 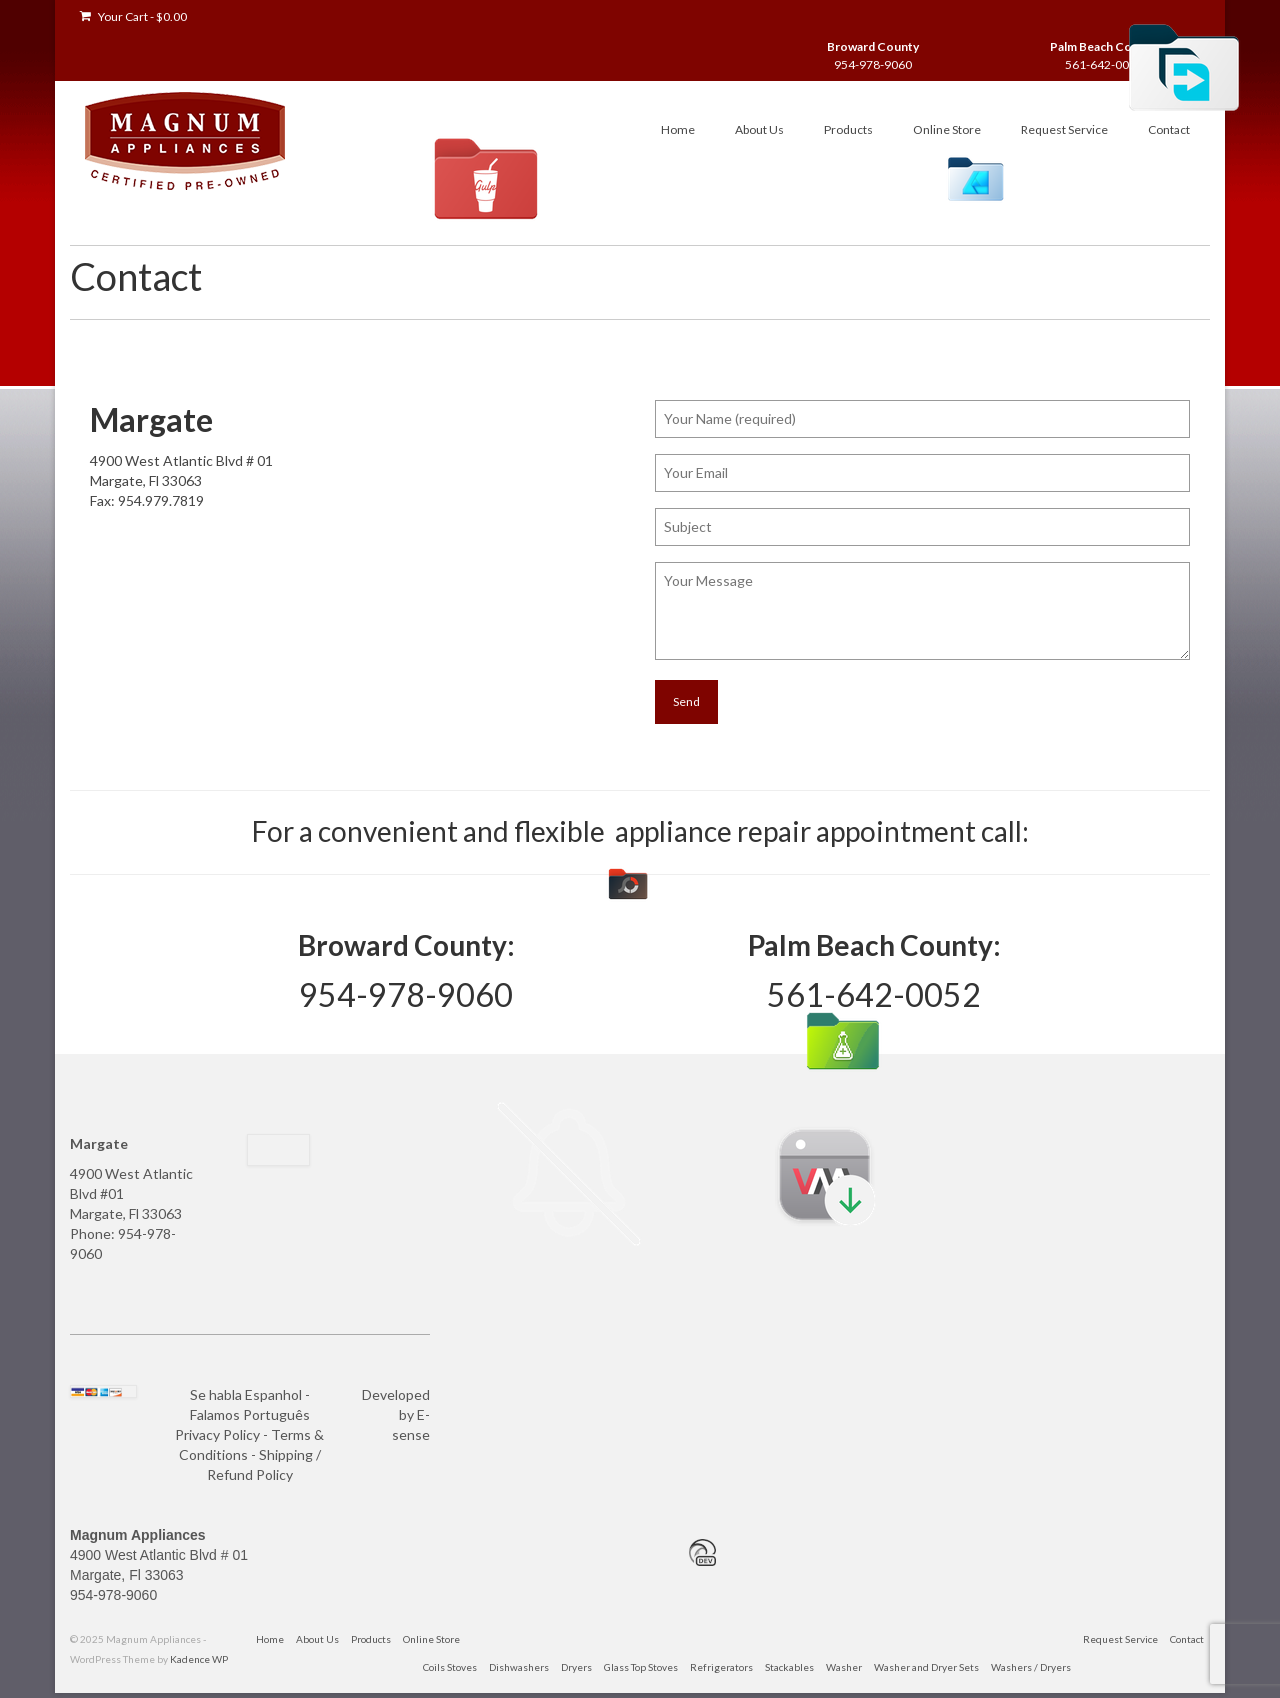 I want to click on open free download manager downloads folder, so click(x=1183, y=70).